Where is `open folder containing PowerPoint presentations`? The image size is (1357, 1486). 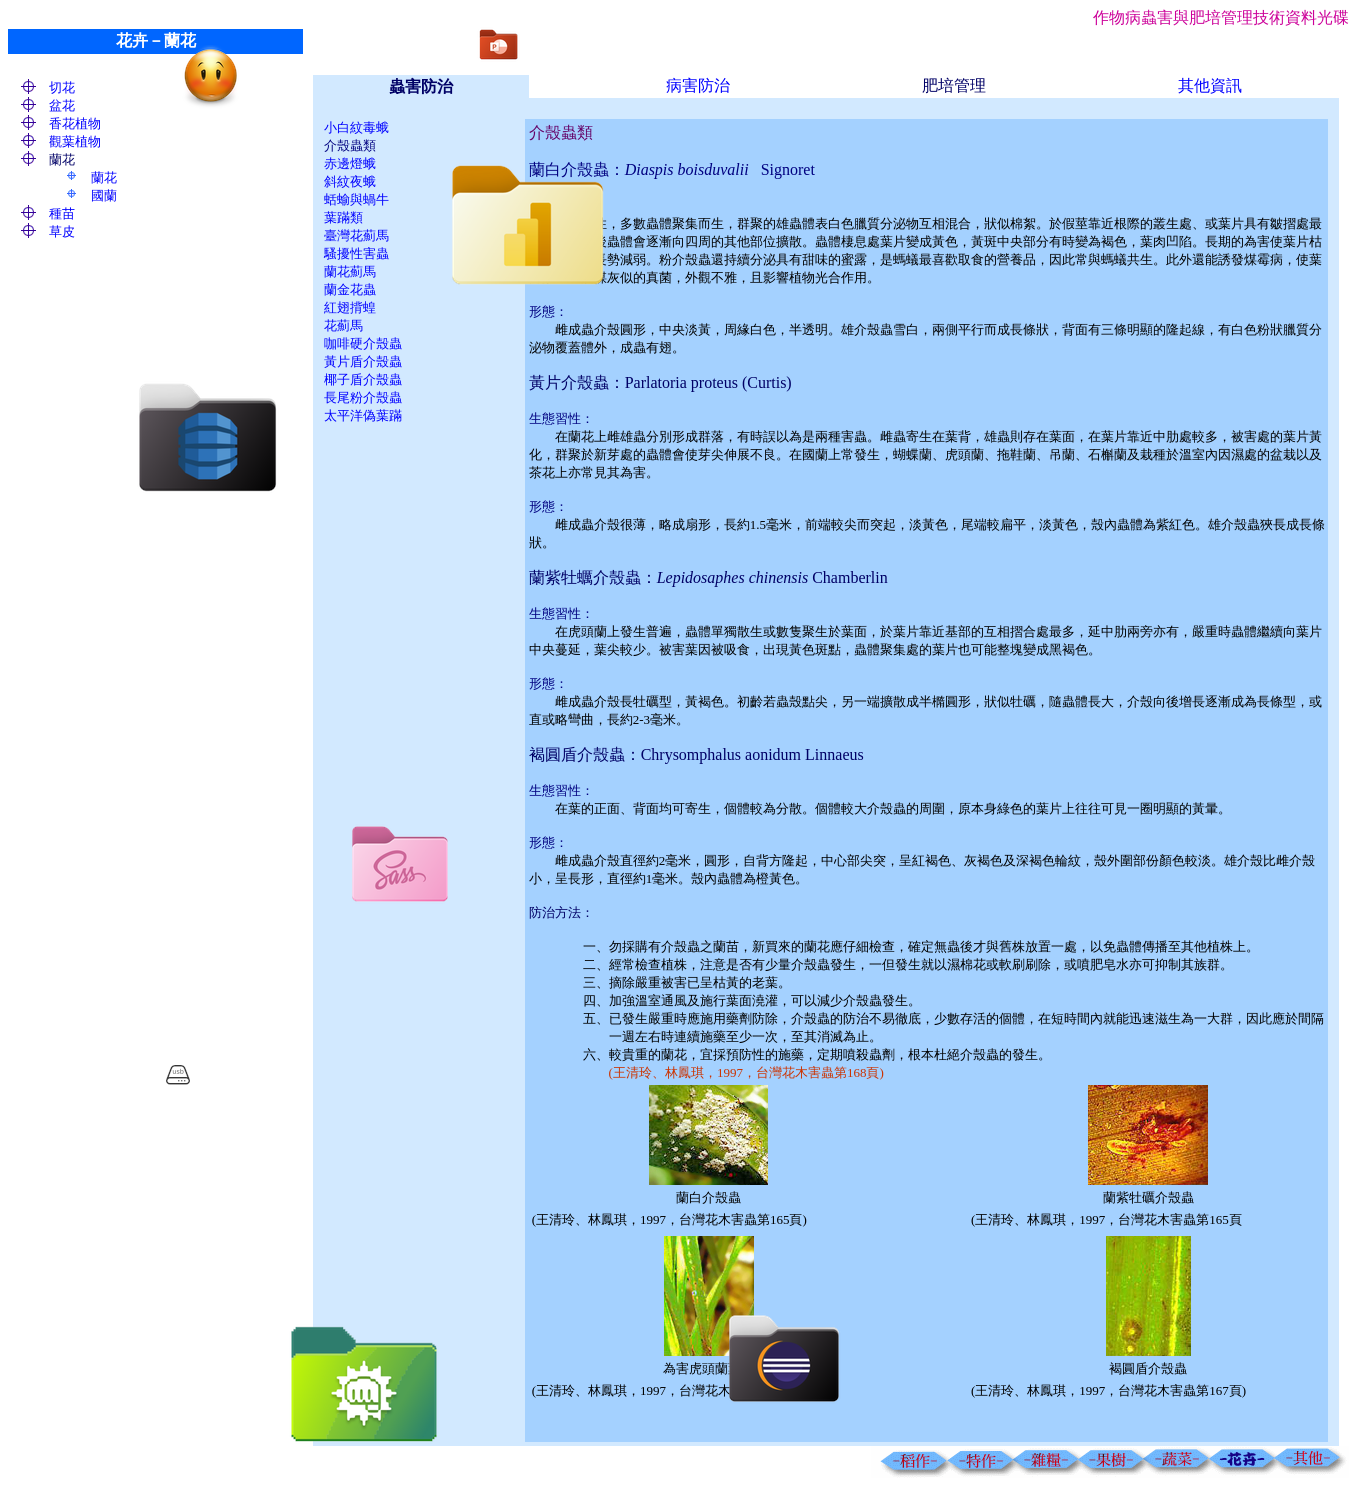
open folder containing PowerPoint presentations is located at coordinates (498, 45).